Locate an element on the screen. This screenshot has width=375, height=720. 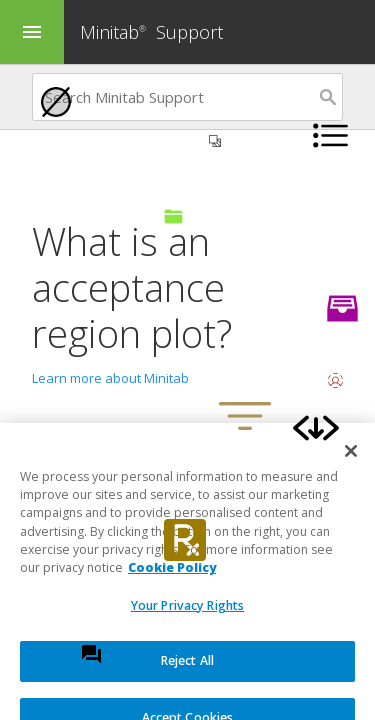
remove or subtract a layer from selection is located at coordinates (215, 141).